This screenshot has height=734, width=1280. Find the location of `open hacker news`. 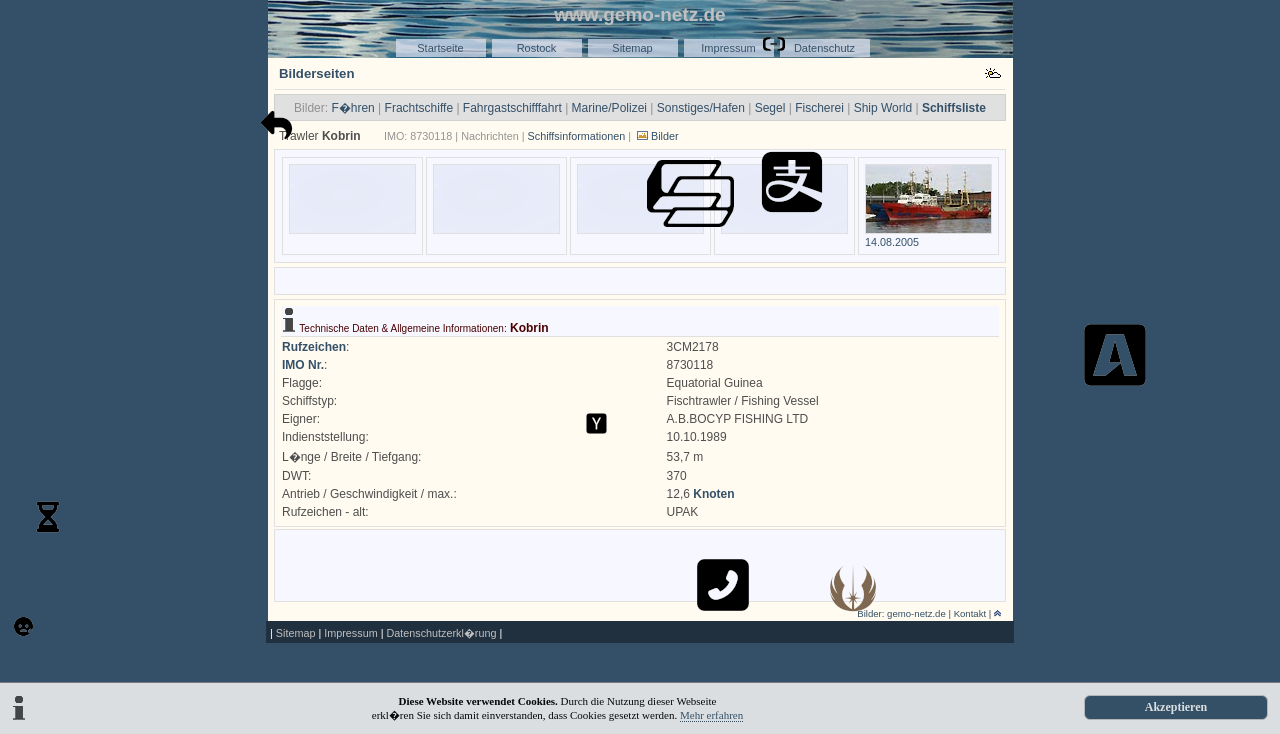

open hacker news is located at coordinates (596, 423).